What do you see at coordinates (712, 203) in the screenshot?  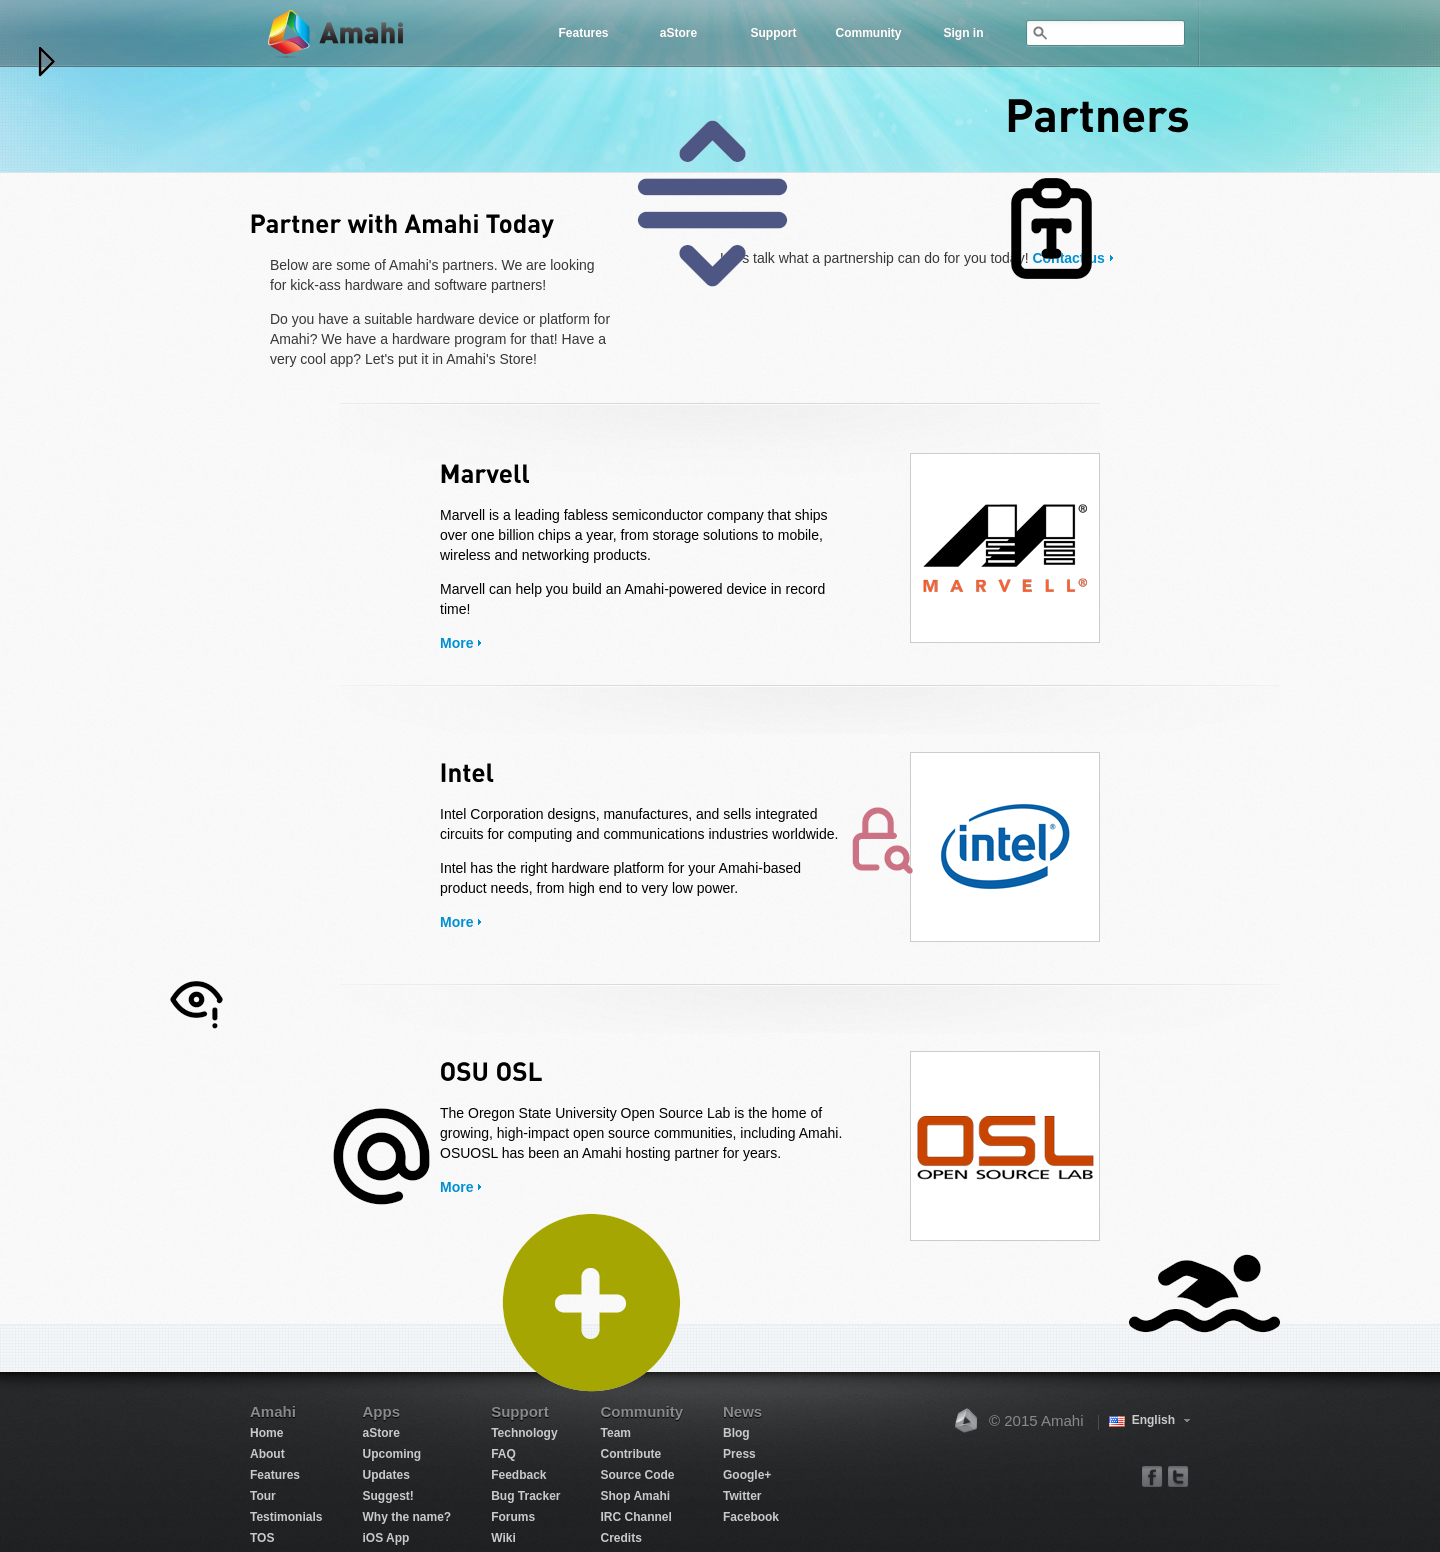 I see `reorder menu items or list elements` at bounding box center [712, 203].